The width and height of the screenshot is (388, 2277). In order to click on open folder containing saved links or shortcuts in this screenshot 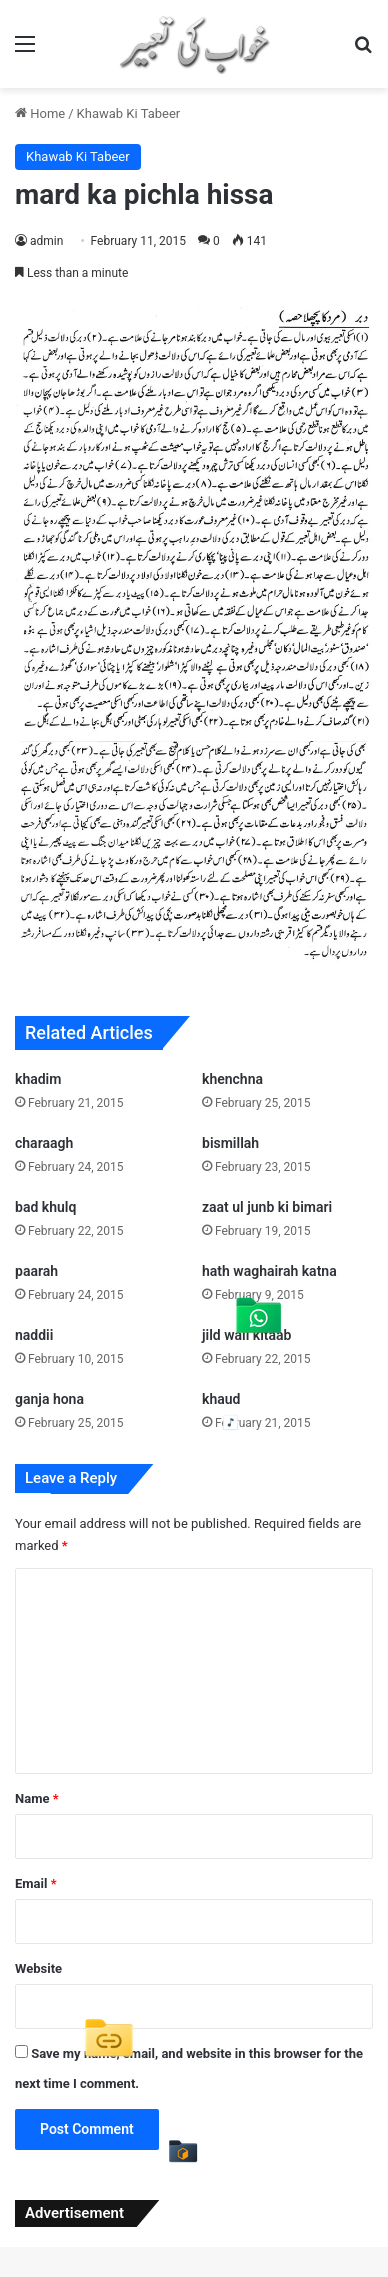, I will do `click(109, 2039)`.